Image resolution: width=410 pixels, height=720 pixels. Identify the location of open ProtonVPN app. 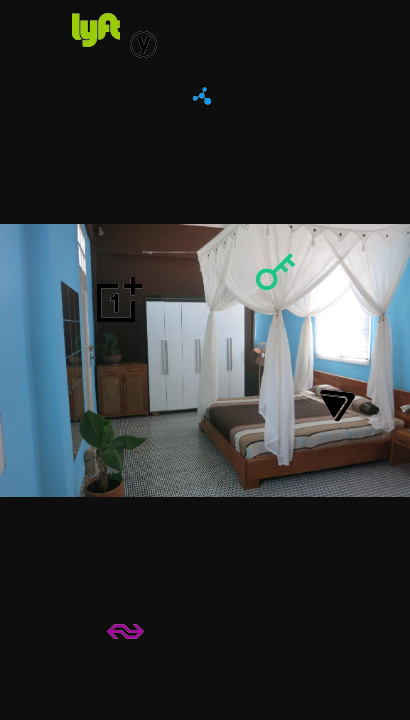
(337, 405).